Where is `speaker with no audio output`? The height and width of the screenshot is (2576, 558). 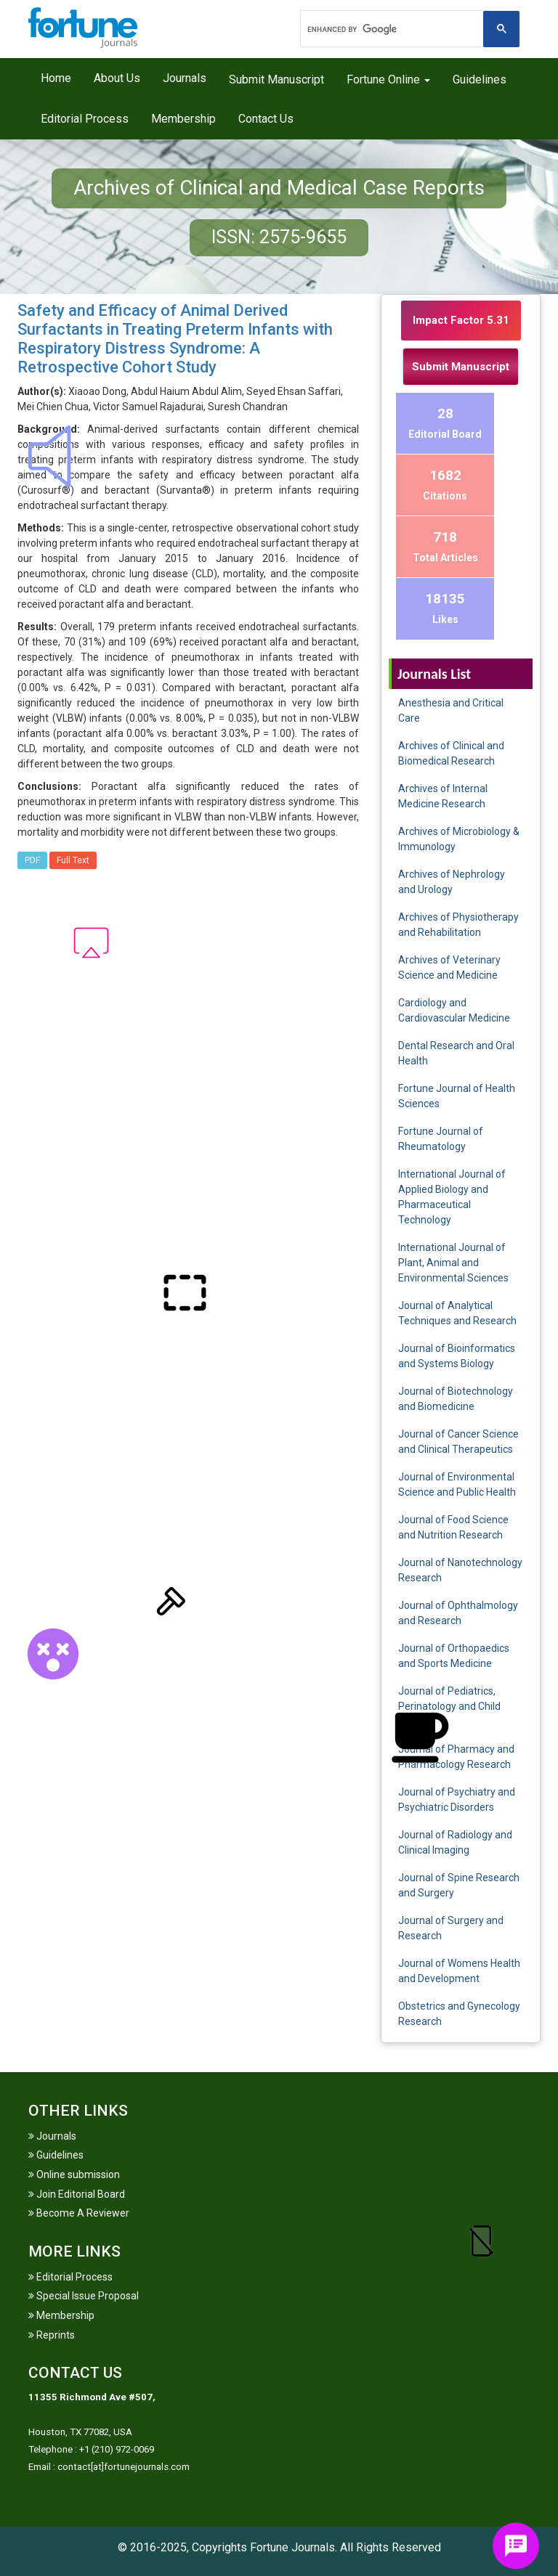
speaker with no audio output is located at coordinates (59, 456).